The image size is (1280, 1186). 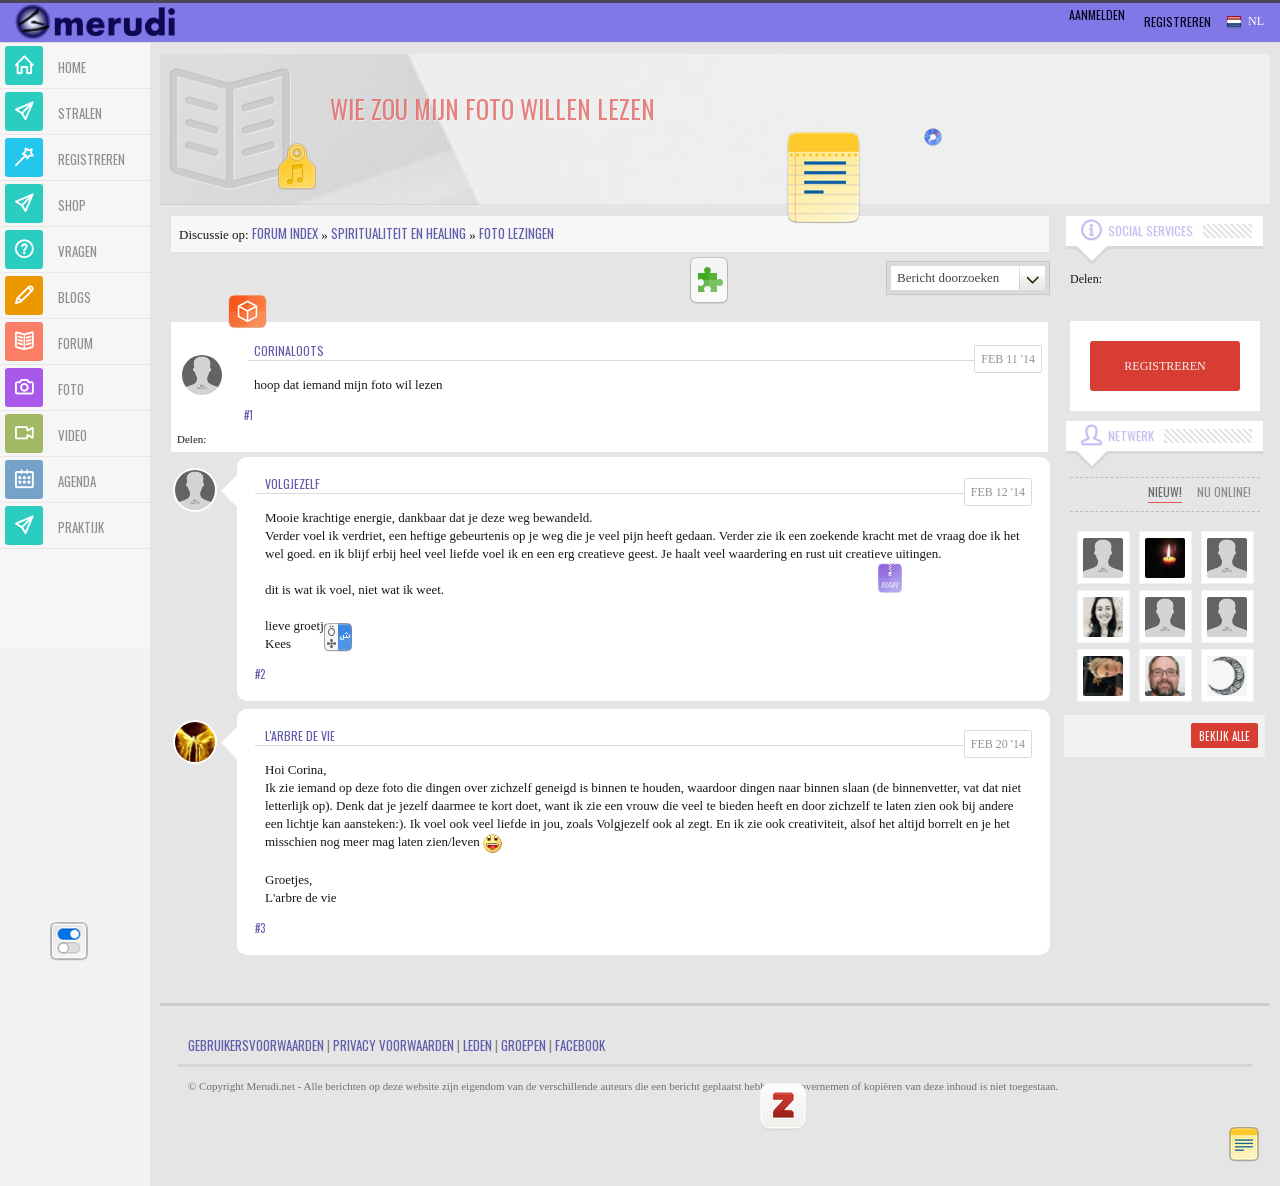 I want to click on open EarTag music tagging application, so click(x=297, y=166).